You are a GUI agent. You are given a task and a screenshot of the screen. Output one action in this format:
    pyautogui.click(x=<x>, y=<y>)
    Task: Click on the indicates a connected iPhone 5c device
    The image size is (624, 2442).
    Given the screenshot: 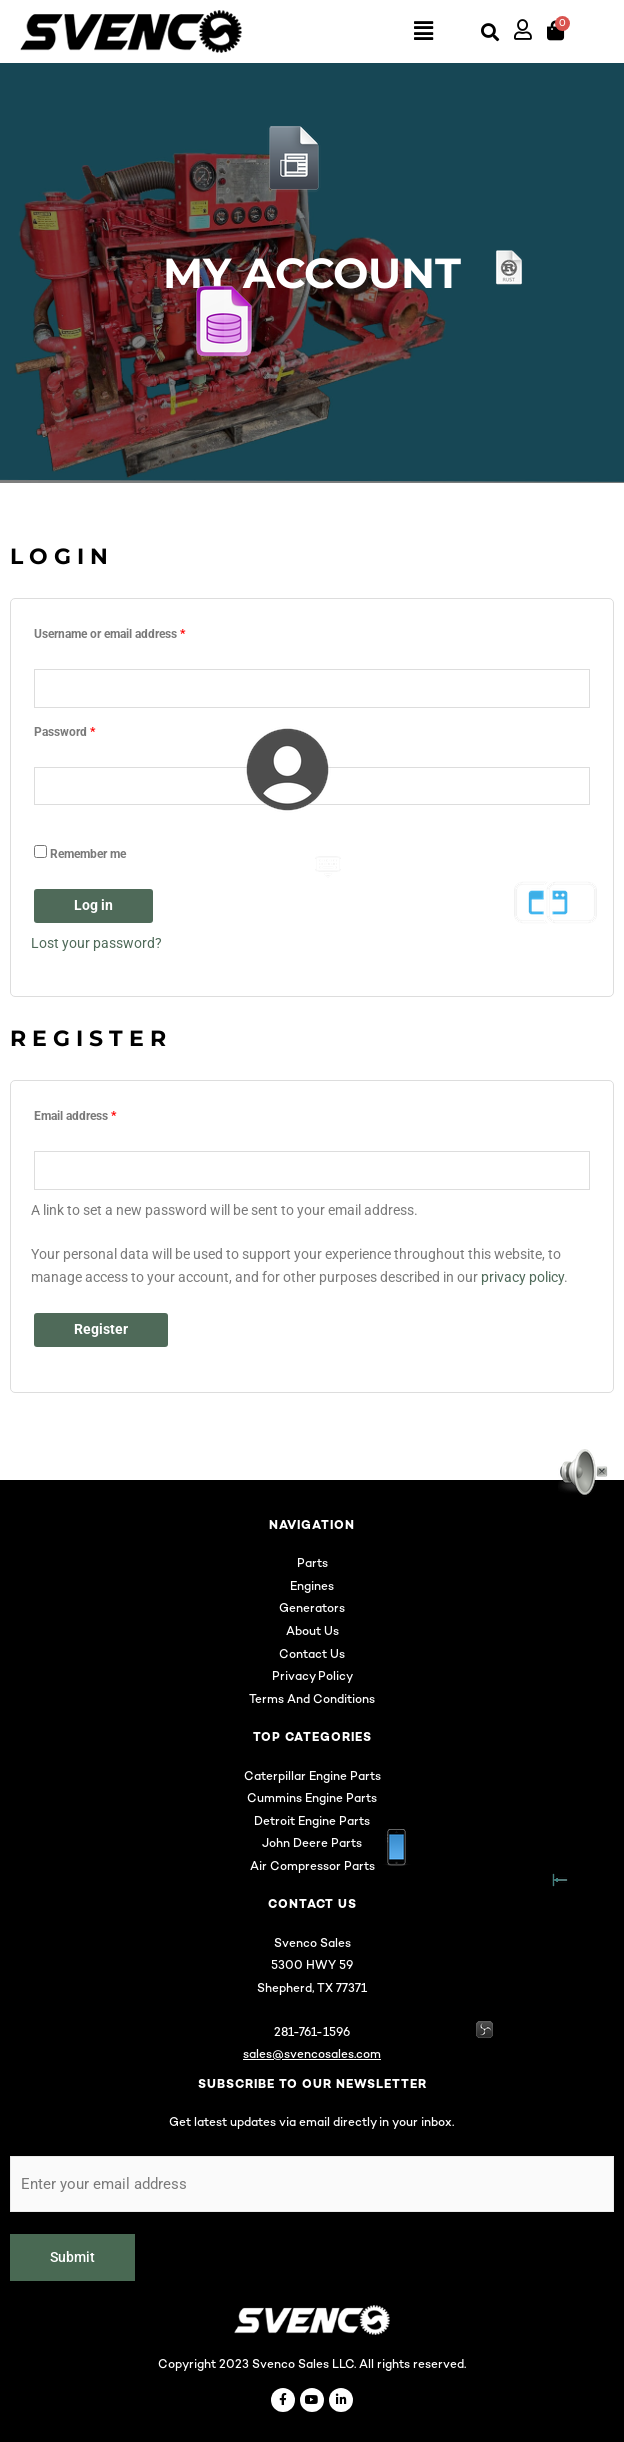 What is the action you would take?
    pyautogui.click(x=396, y=1847)
    